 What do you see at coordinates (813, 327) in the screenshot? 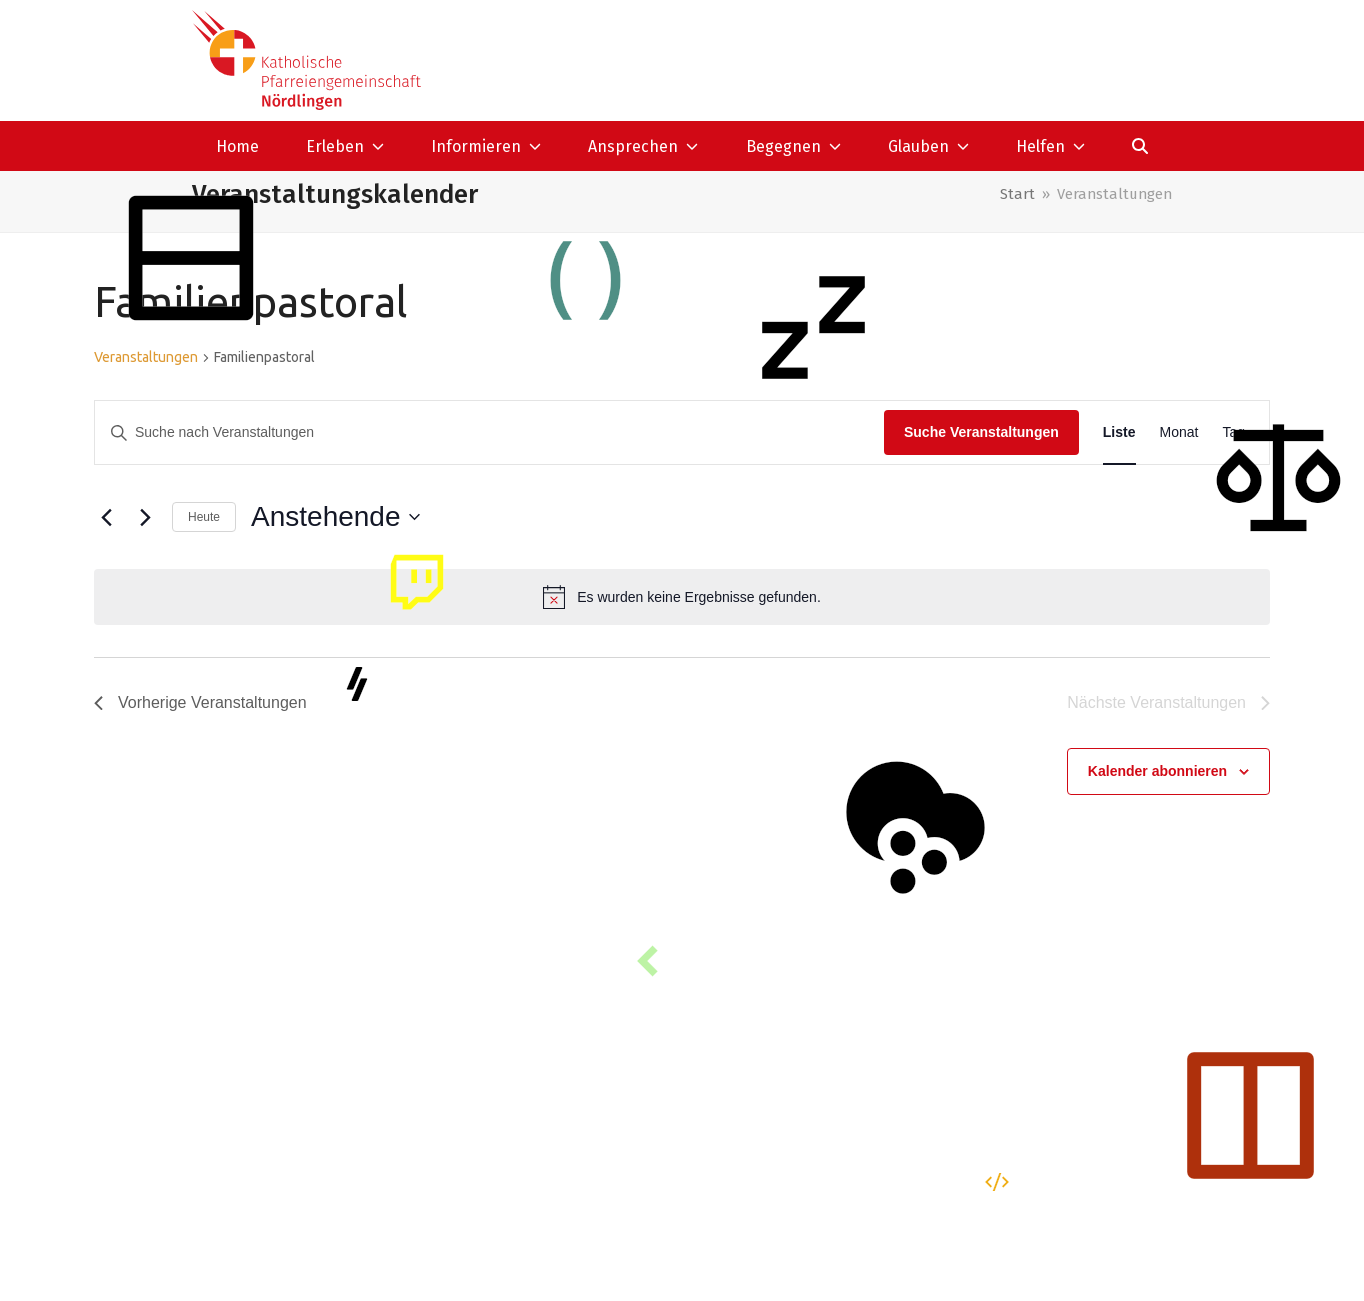
I see `indicates sleep or rest mode` at bounding box center [813, 327].